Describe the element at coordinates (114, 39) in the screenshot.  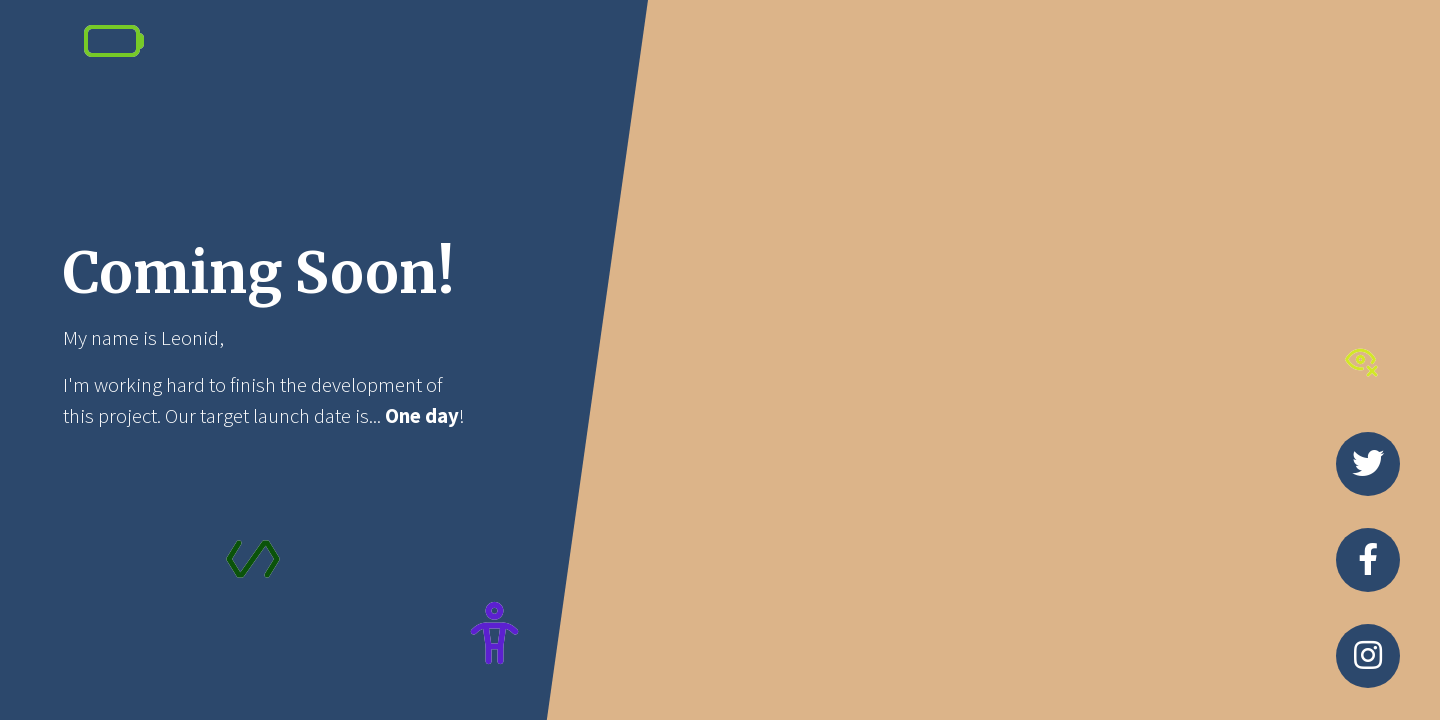
I see `indicates empty battery status` at that location.